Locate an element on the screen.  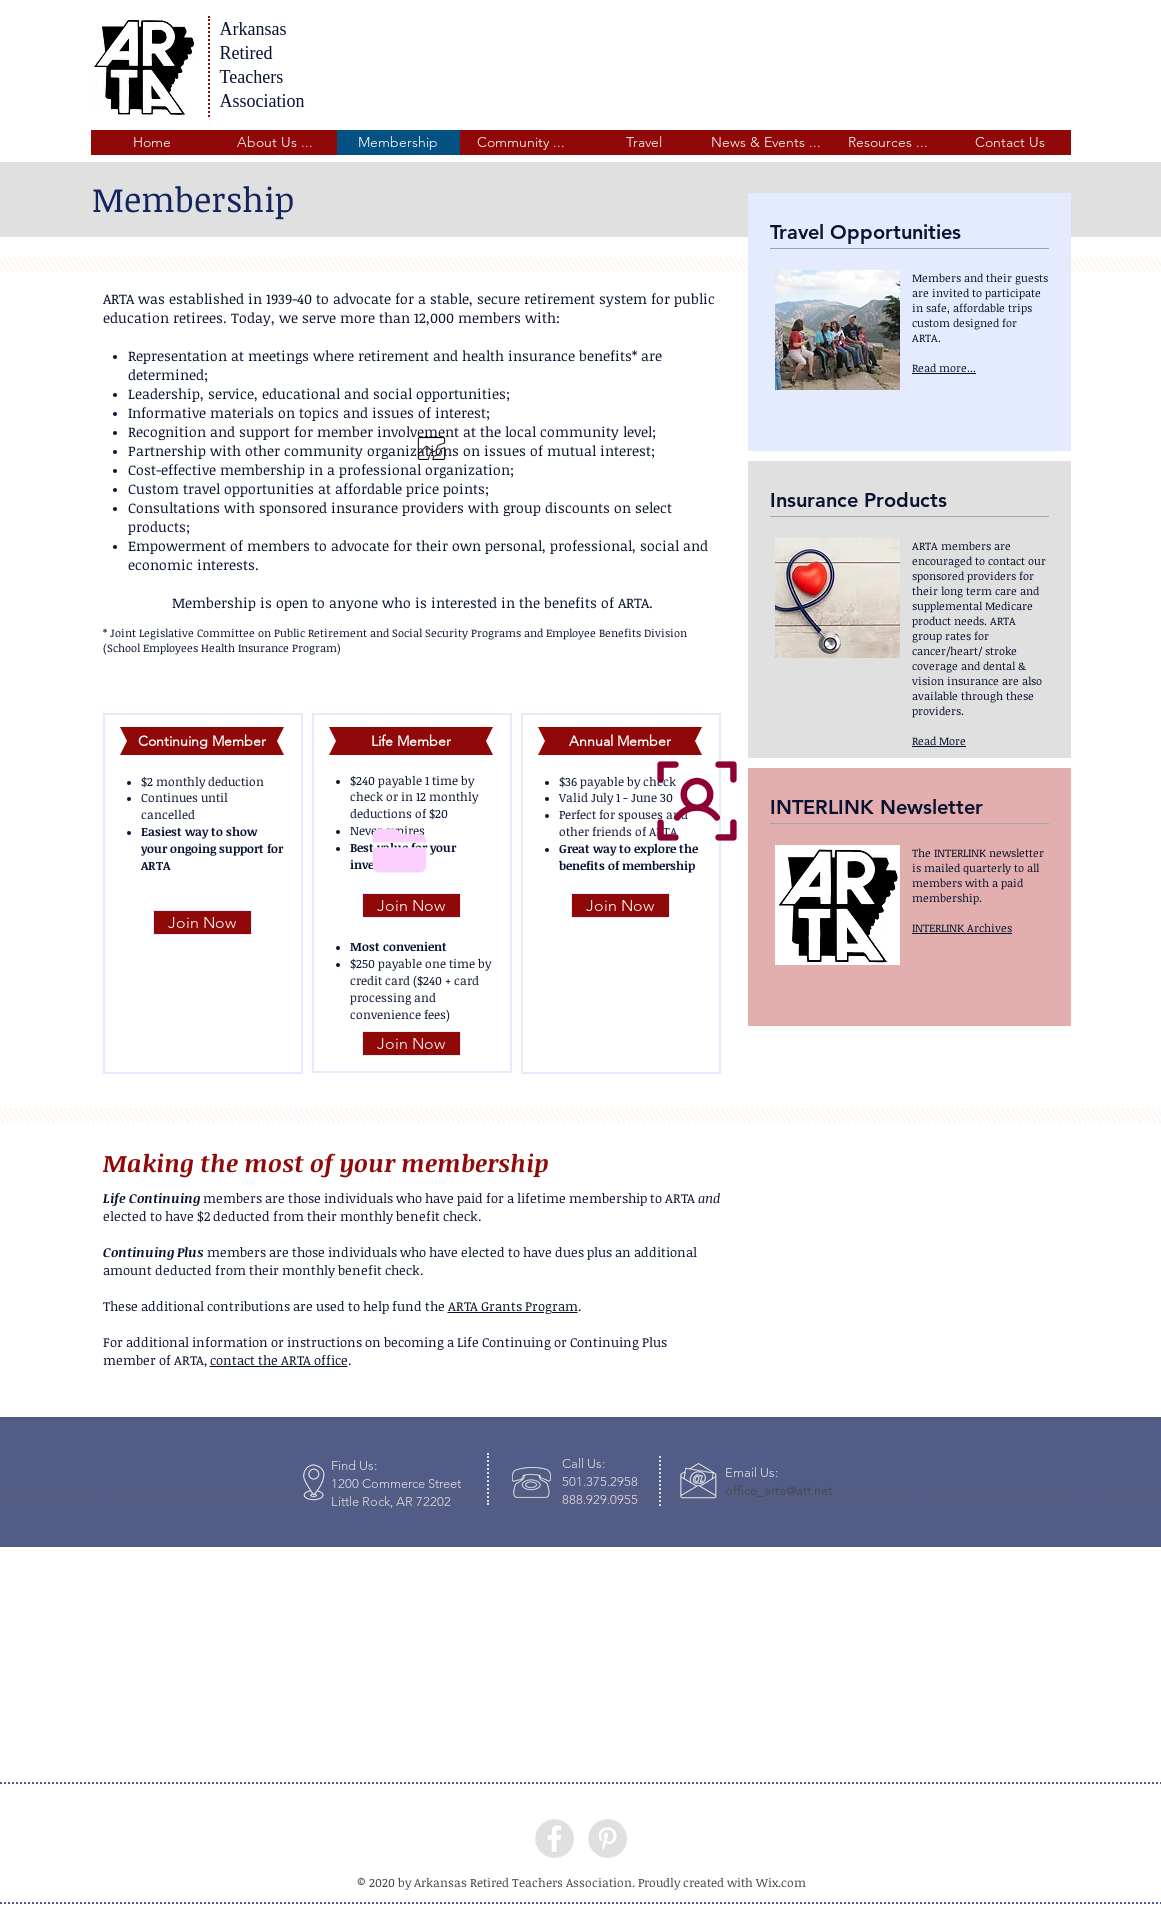
indicates a broken or corrupted image file is located at coordinates (431, 448).